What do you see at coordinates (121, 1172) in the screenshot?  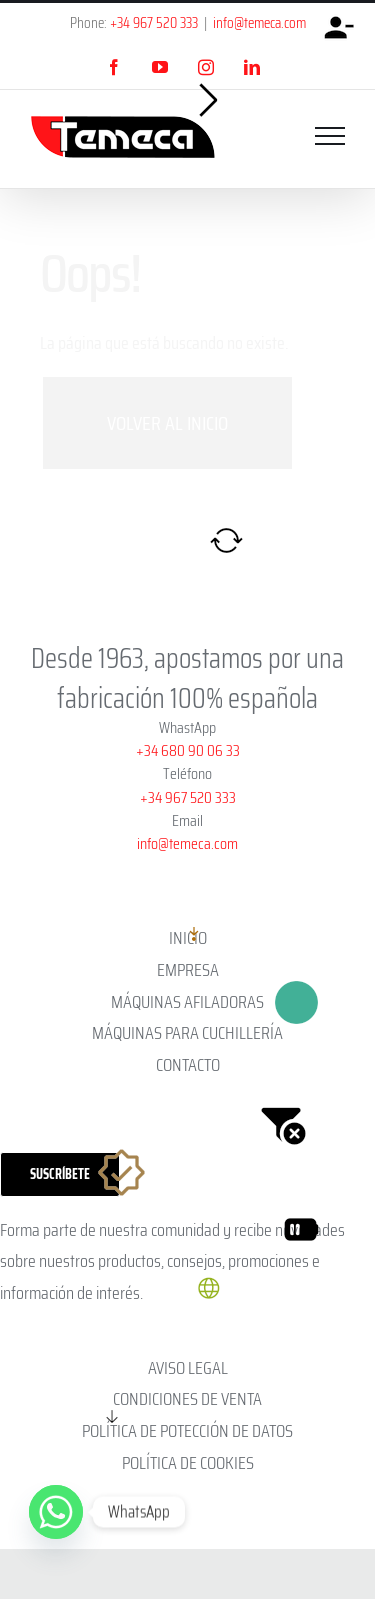 I see `indicates a verified or authenticated account` at bounding box center [121, 1172].